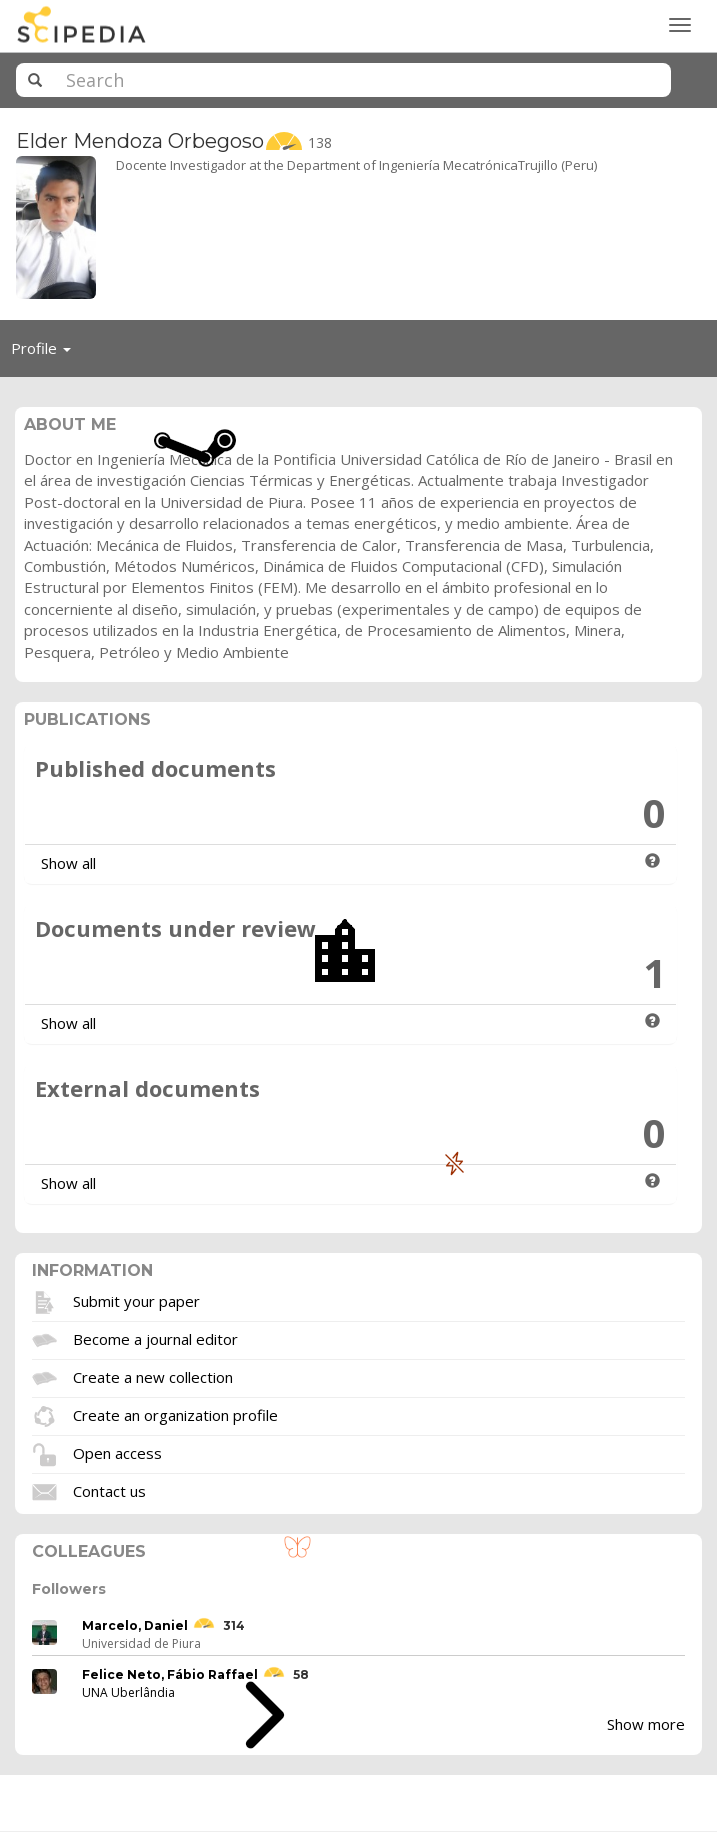 The image size is (717, 1835). Describe the element at coordinates (195, 448) in the screenshot. I see `open Steam gaming platform` at that location.